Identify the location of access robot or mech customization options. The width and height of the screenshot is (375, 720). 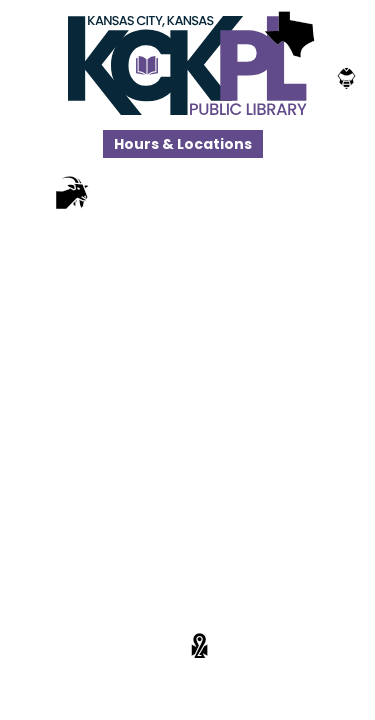
(346, 78).